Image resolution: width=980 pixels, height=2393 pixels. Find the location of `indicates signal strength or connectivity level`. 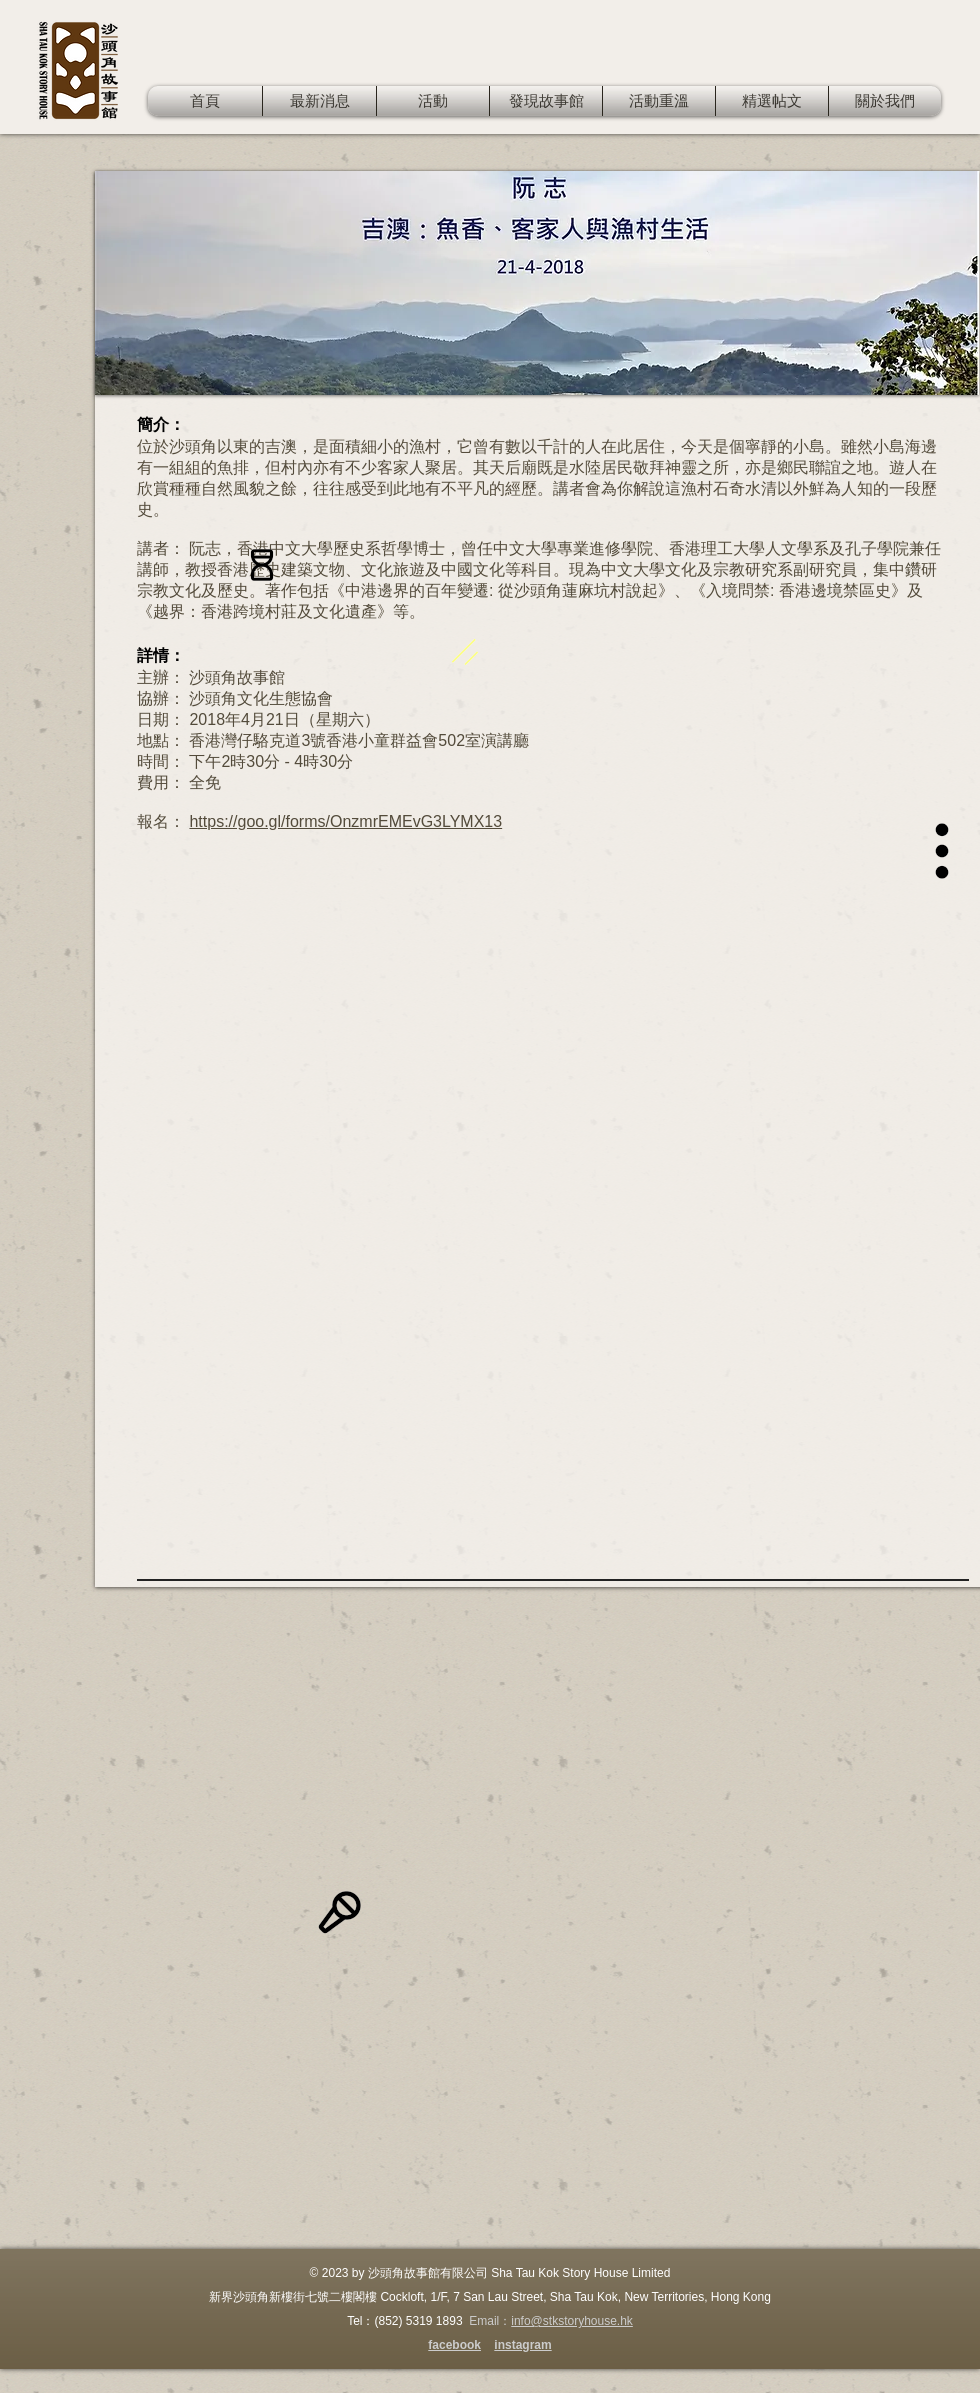

indicates signal strength or connectivity level is located at coordinates (465, 652).